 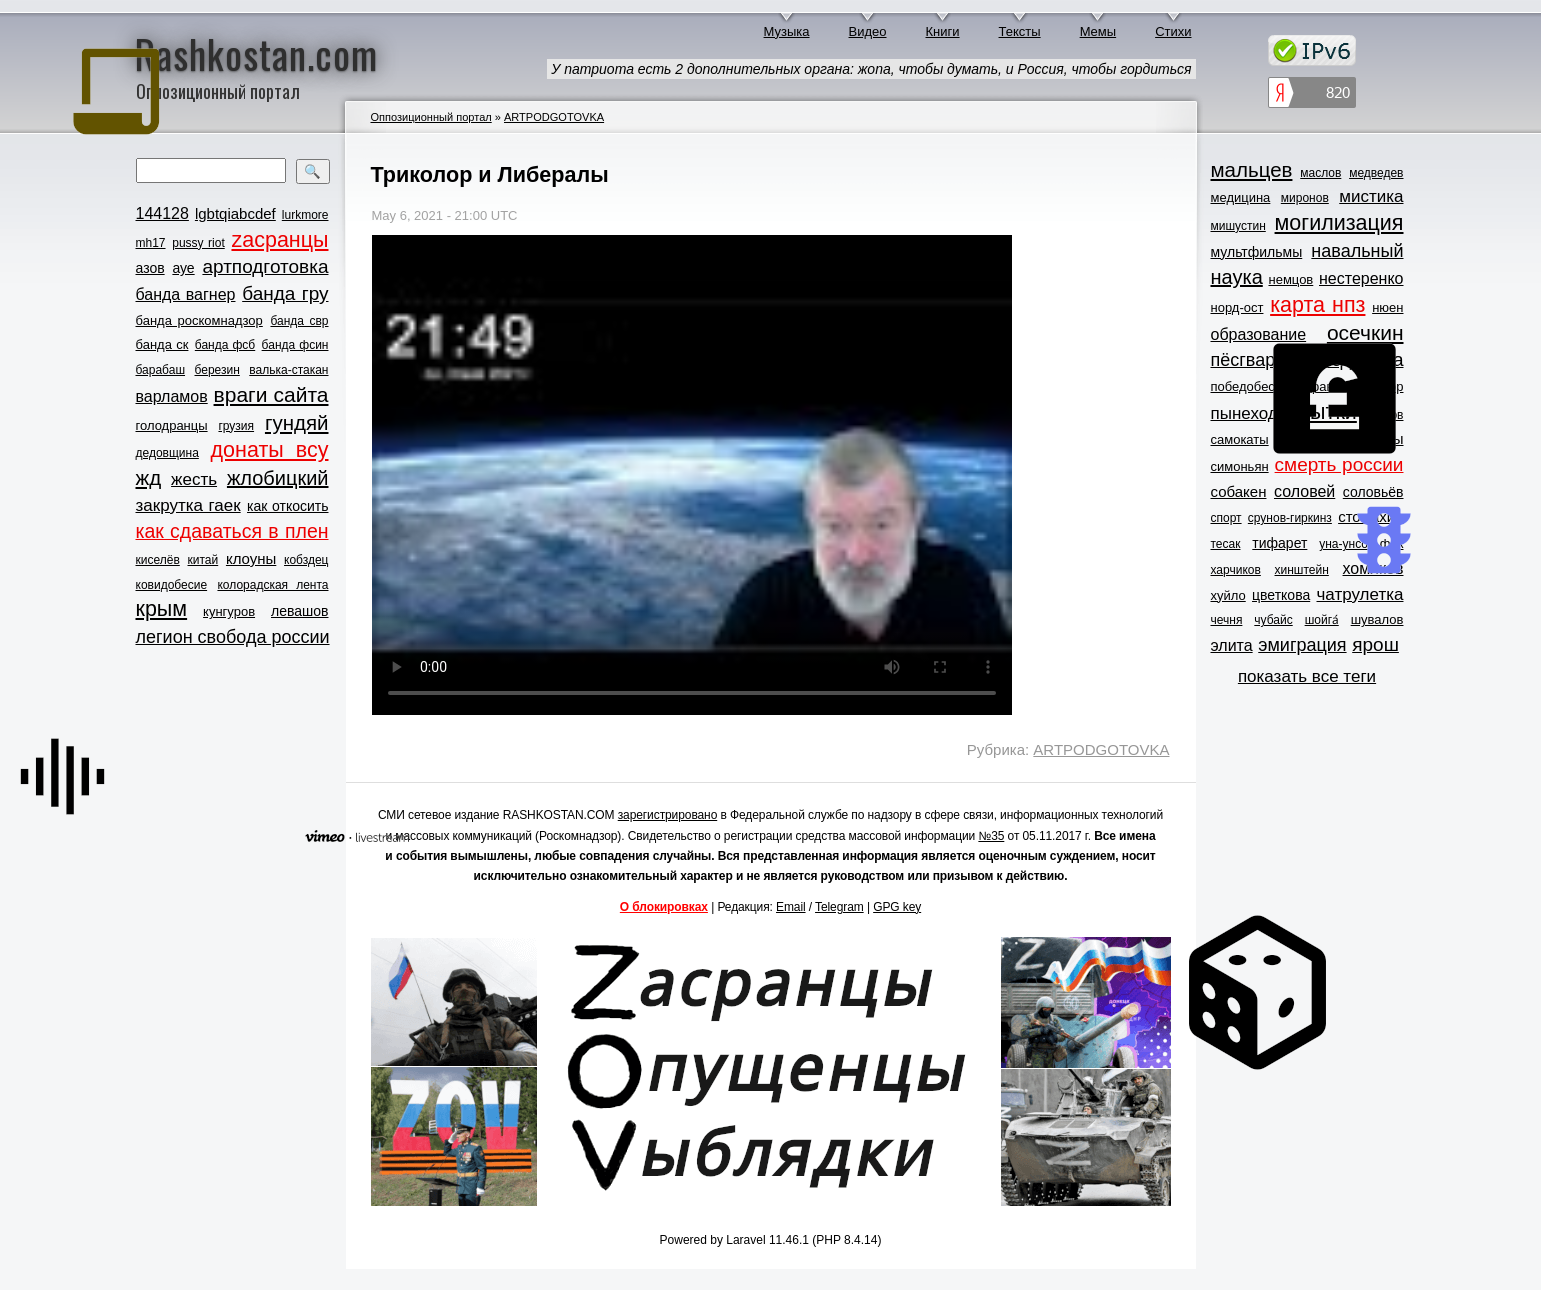 I want to click on open vimeo livestream app, so click(x=357, y=836).